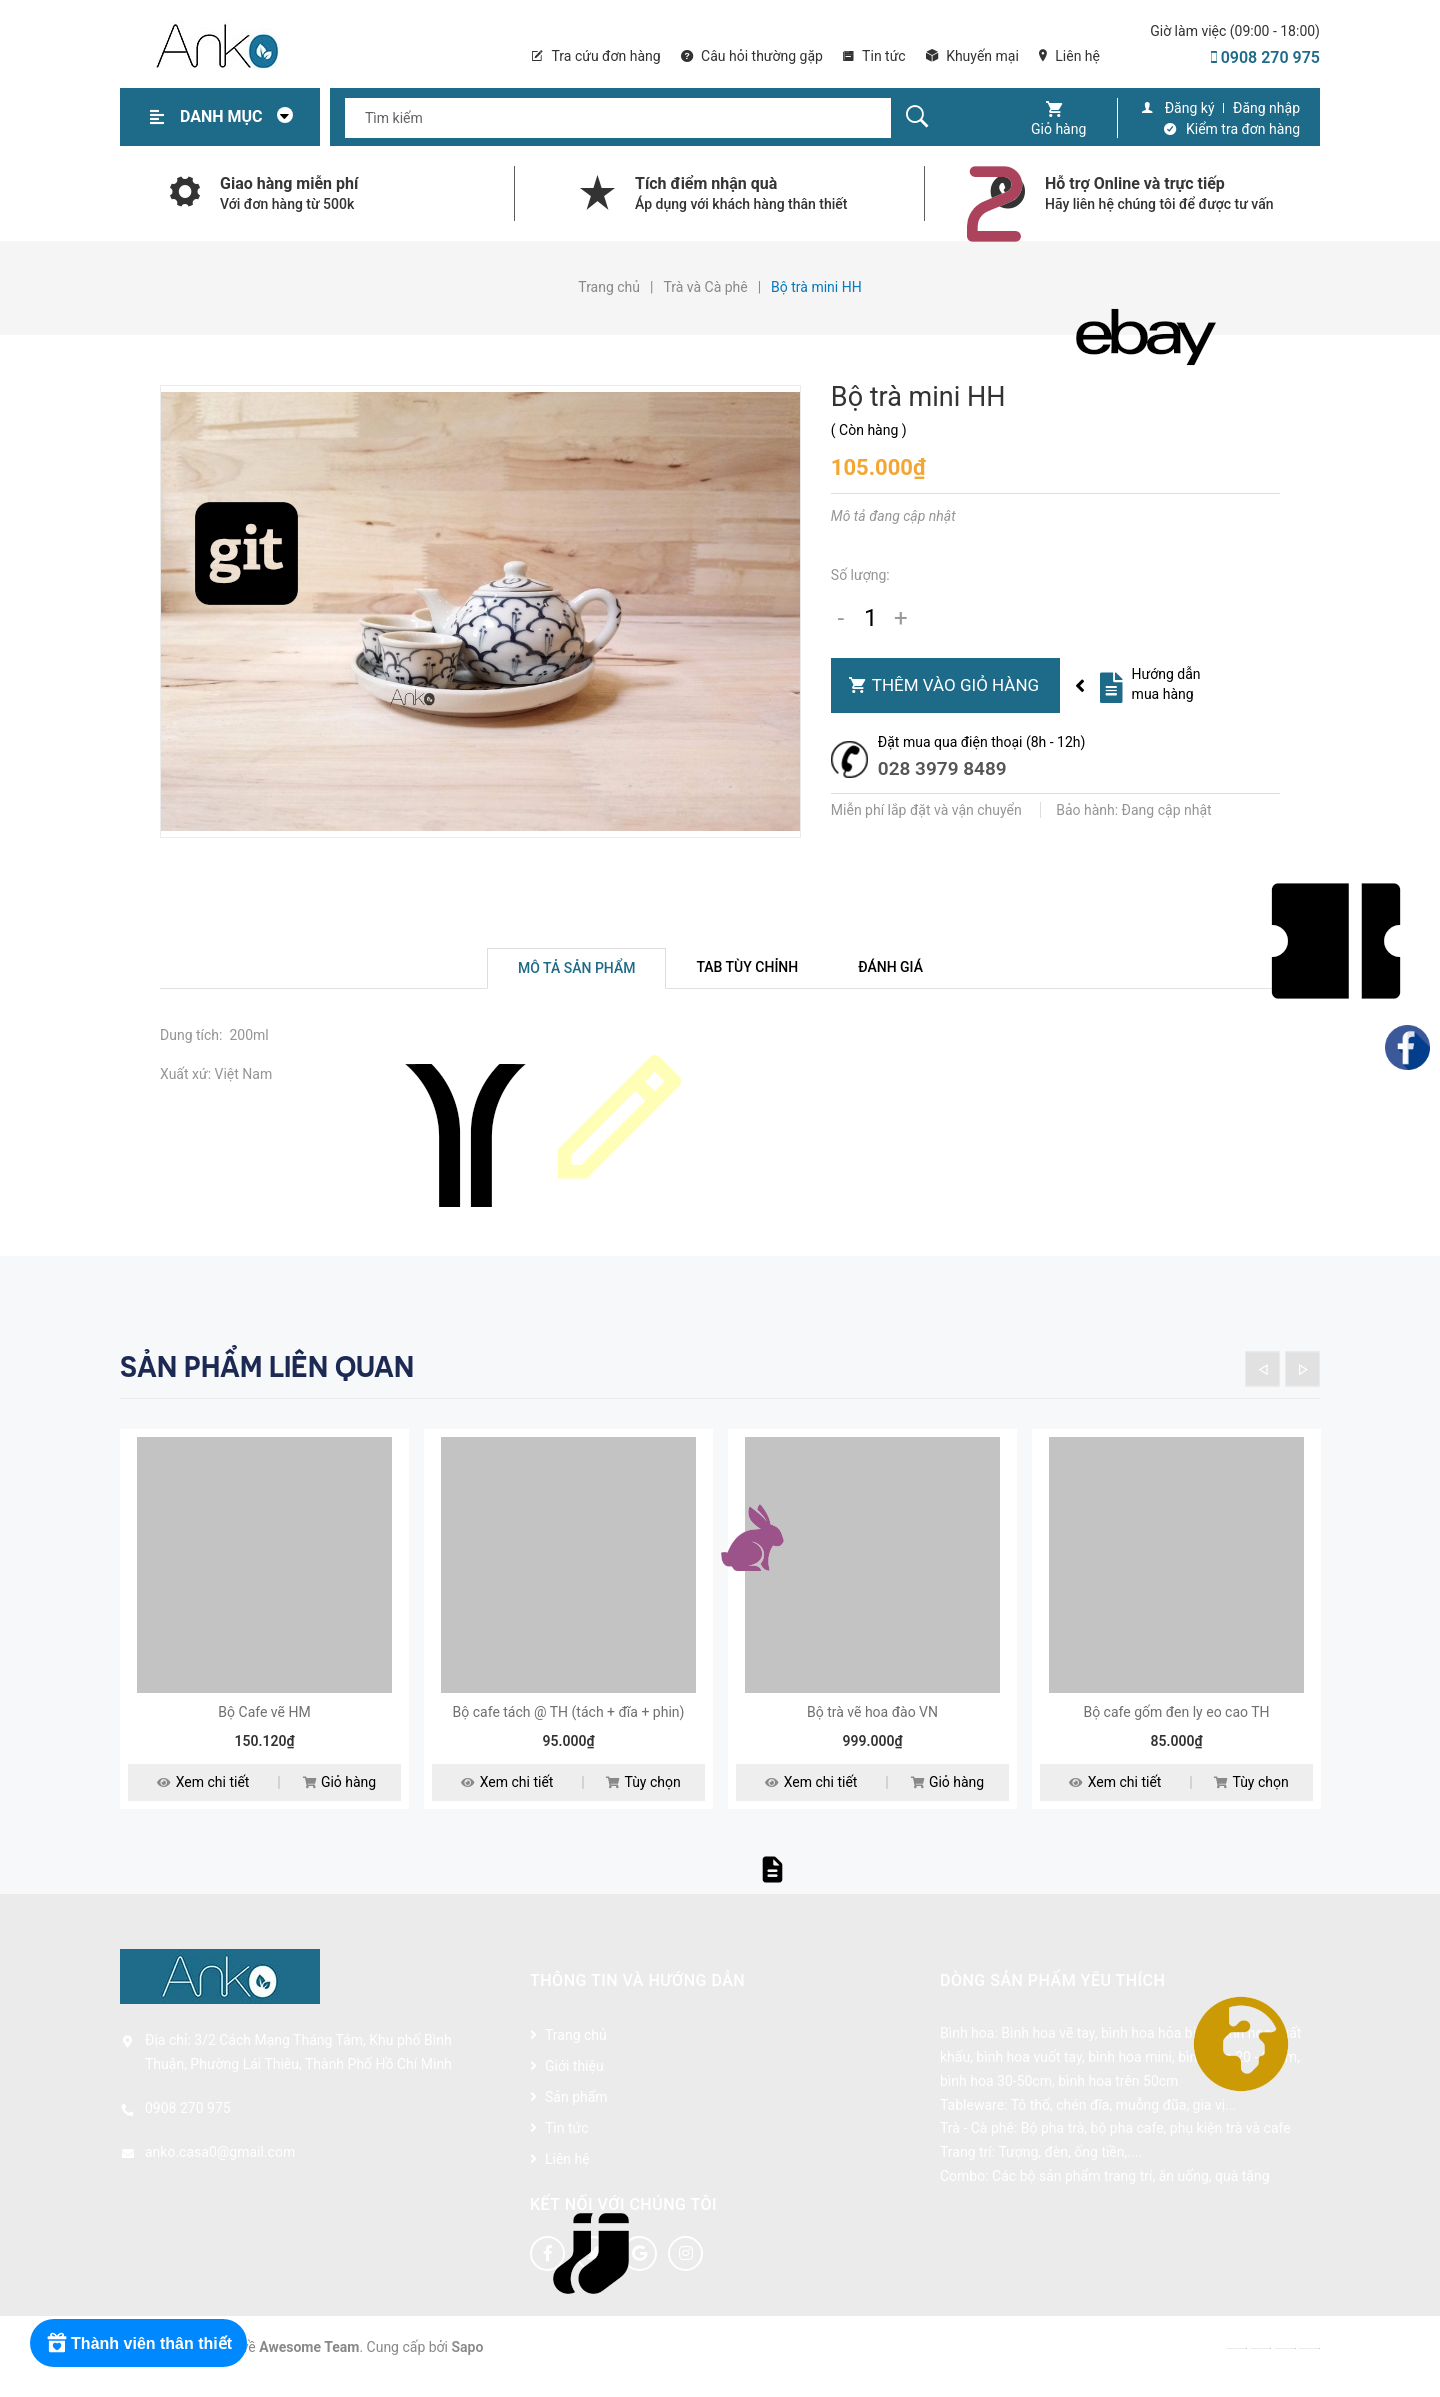 Image resolution: width=1440 pixels, height=2397 pixels. I want to click on open the eBay app, so click(1146, 337).